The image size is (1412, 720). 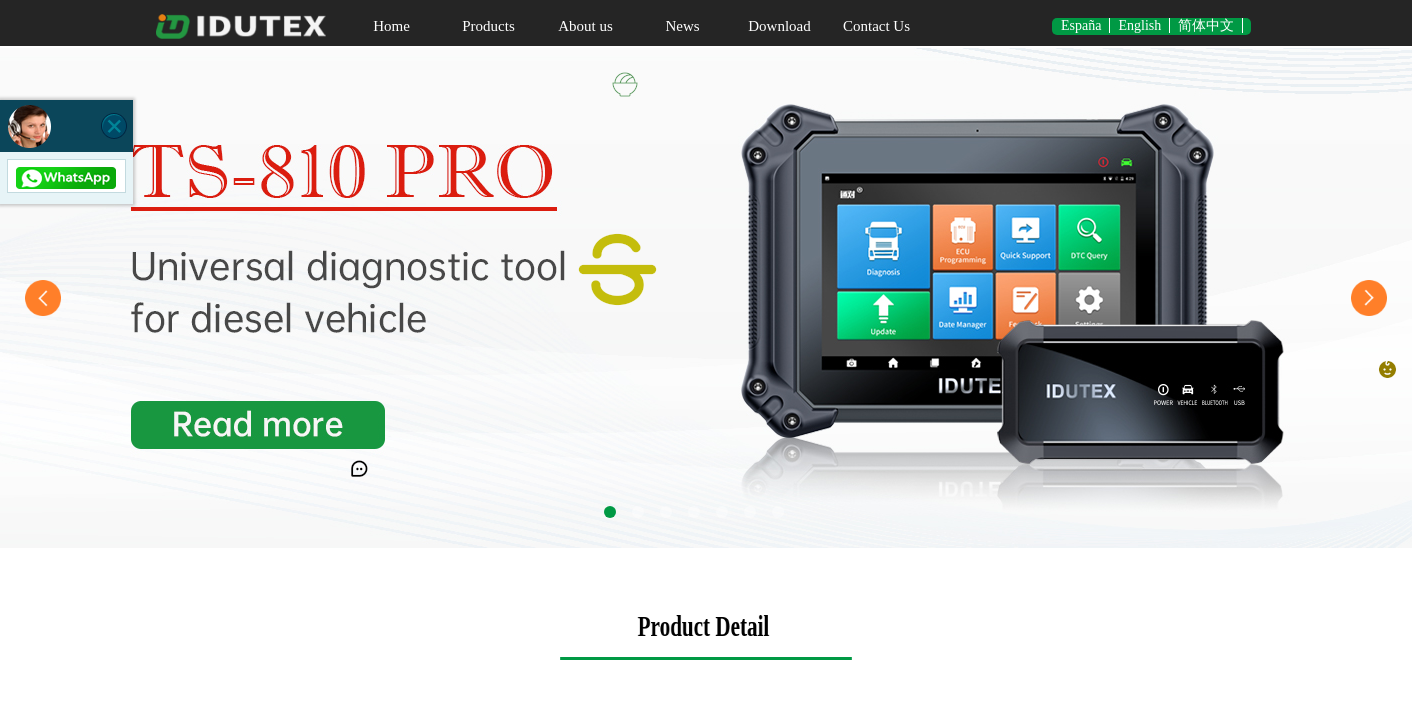 I want to click on open chat or messaging, so click(x=359, y=469).